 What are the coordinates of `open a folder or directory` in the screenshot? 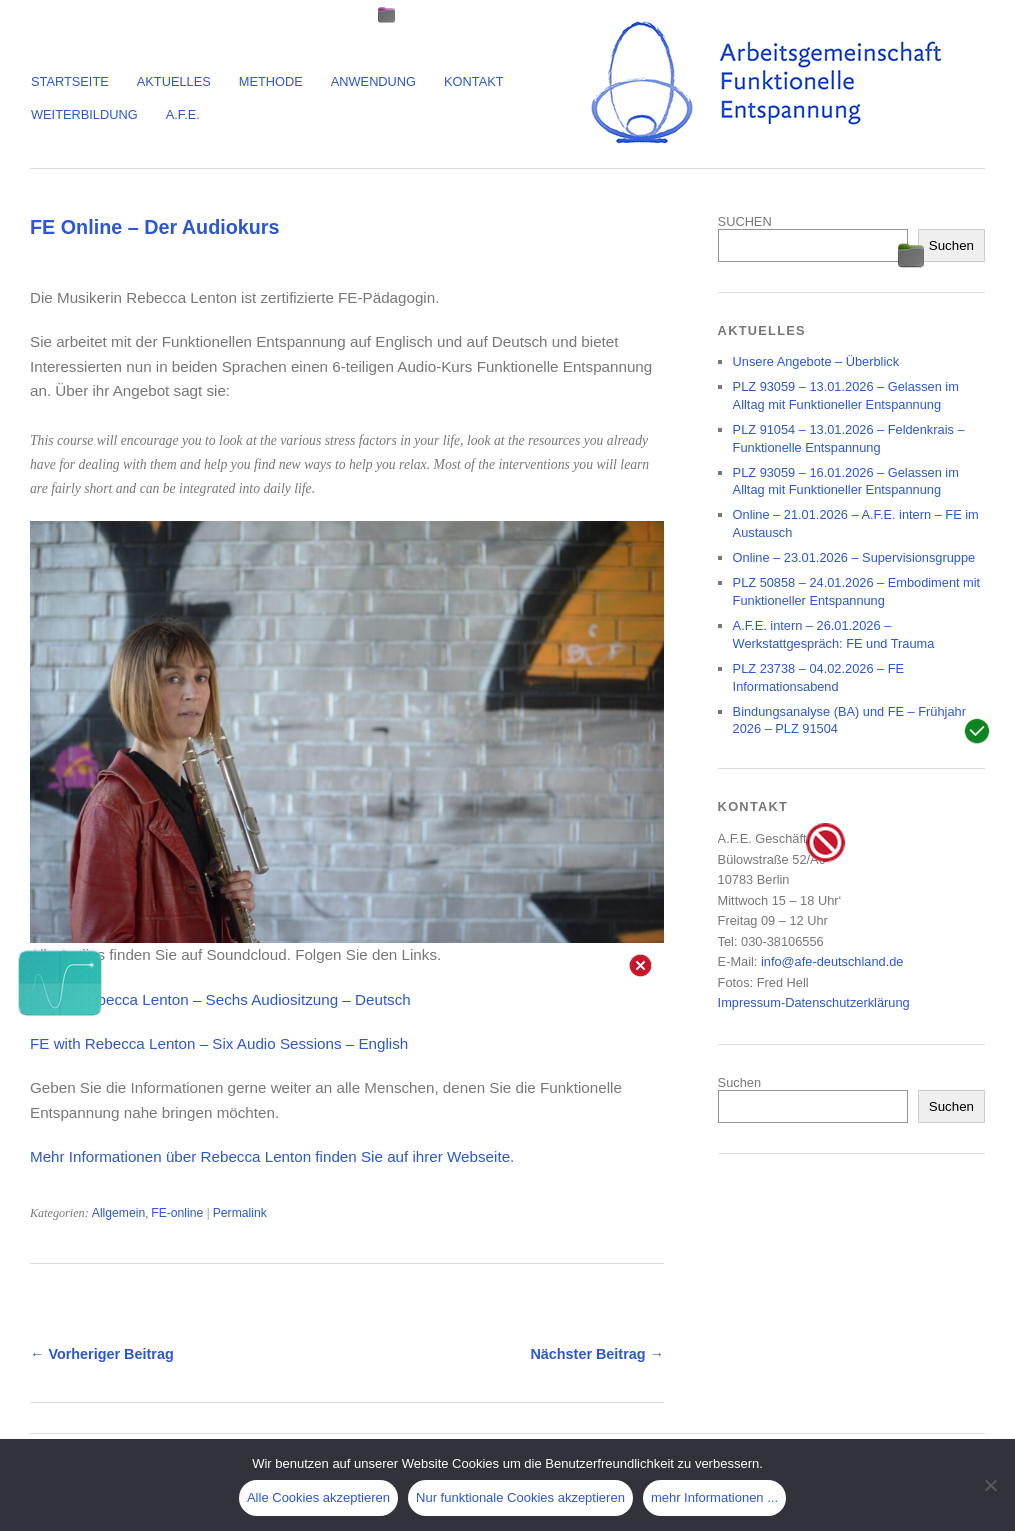 It's located at (386, 14).